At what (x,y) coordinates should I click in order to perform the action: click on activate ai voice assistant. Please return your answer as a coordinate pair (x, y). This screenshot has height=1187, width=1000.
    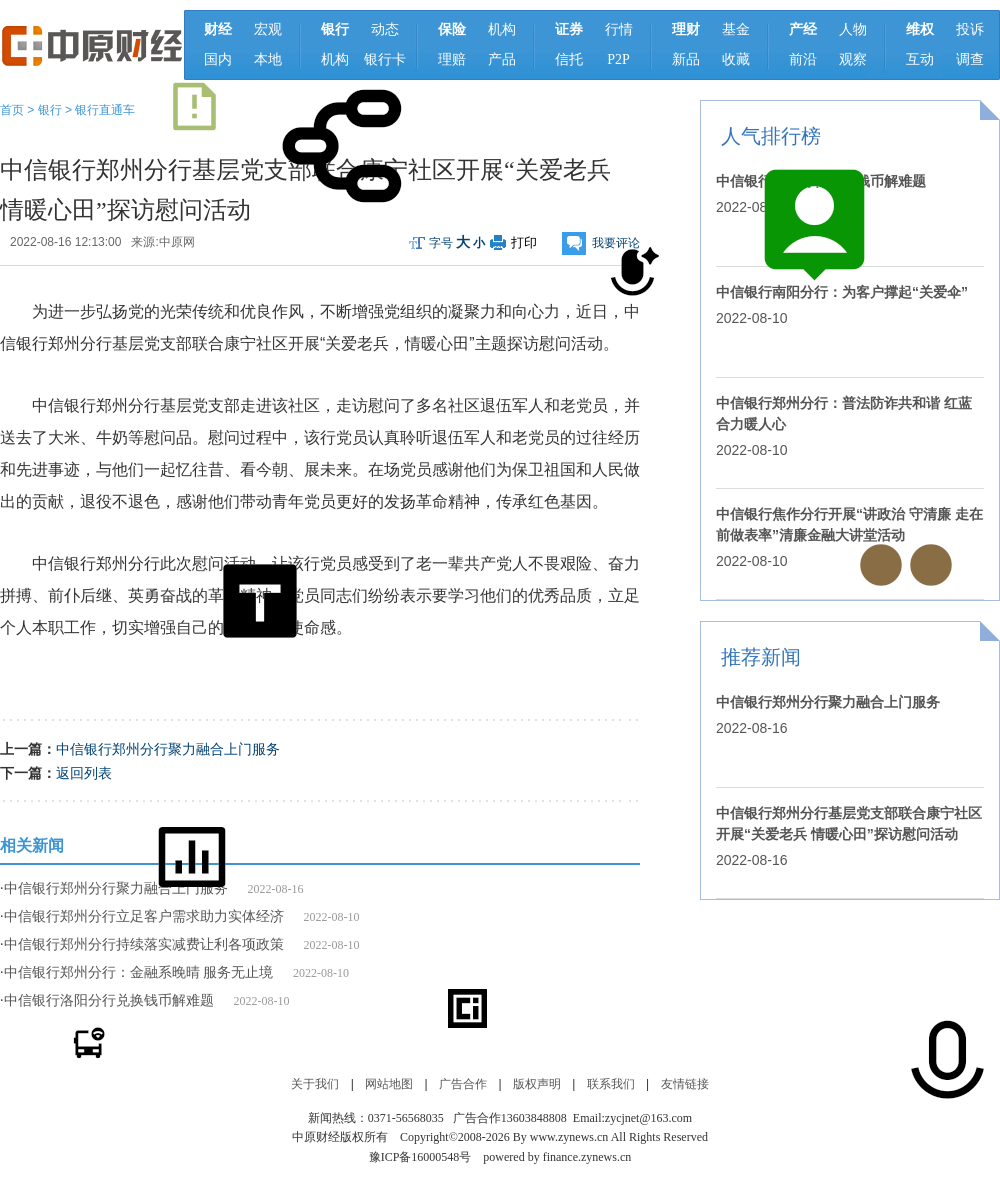
    Looking at the image, I should click on (632, 273).